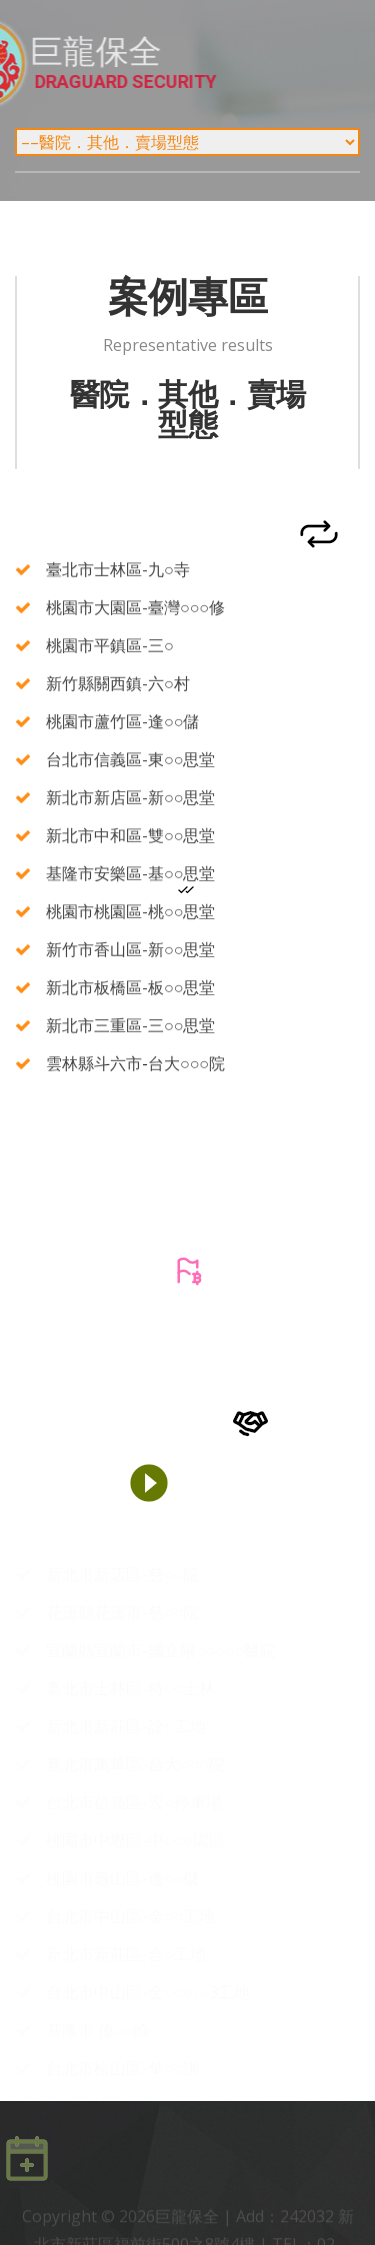 This screenshot has width=375, height=2245. I want to click on enable repeat mode for playback, so click(319, 534).